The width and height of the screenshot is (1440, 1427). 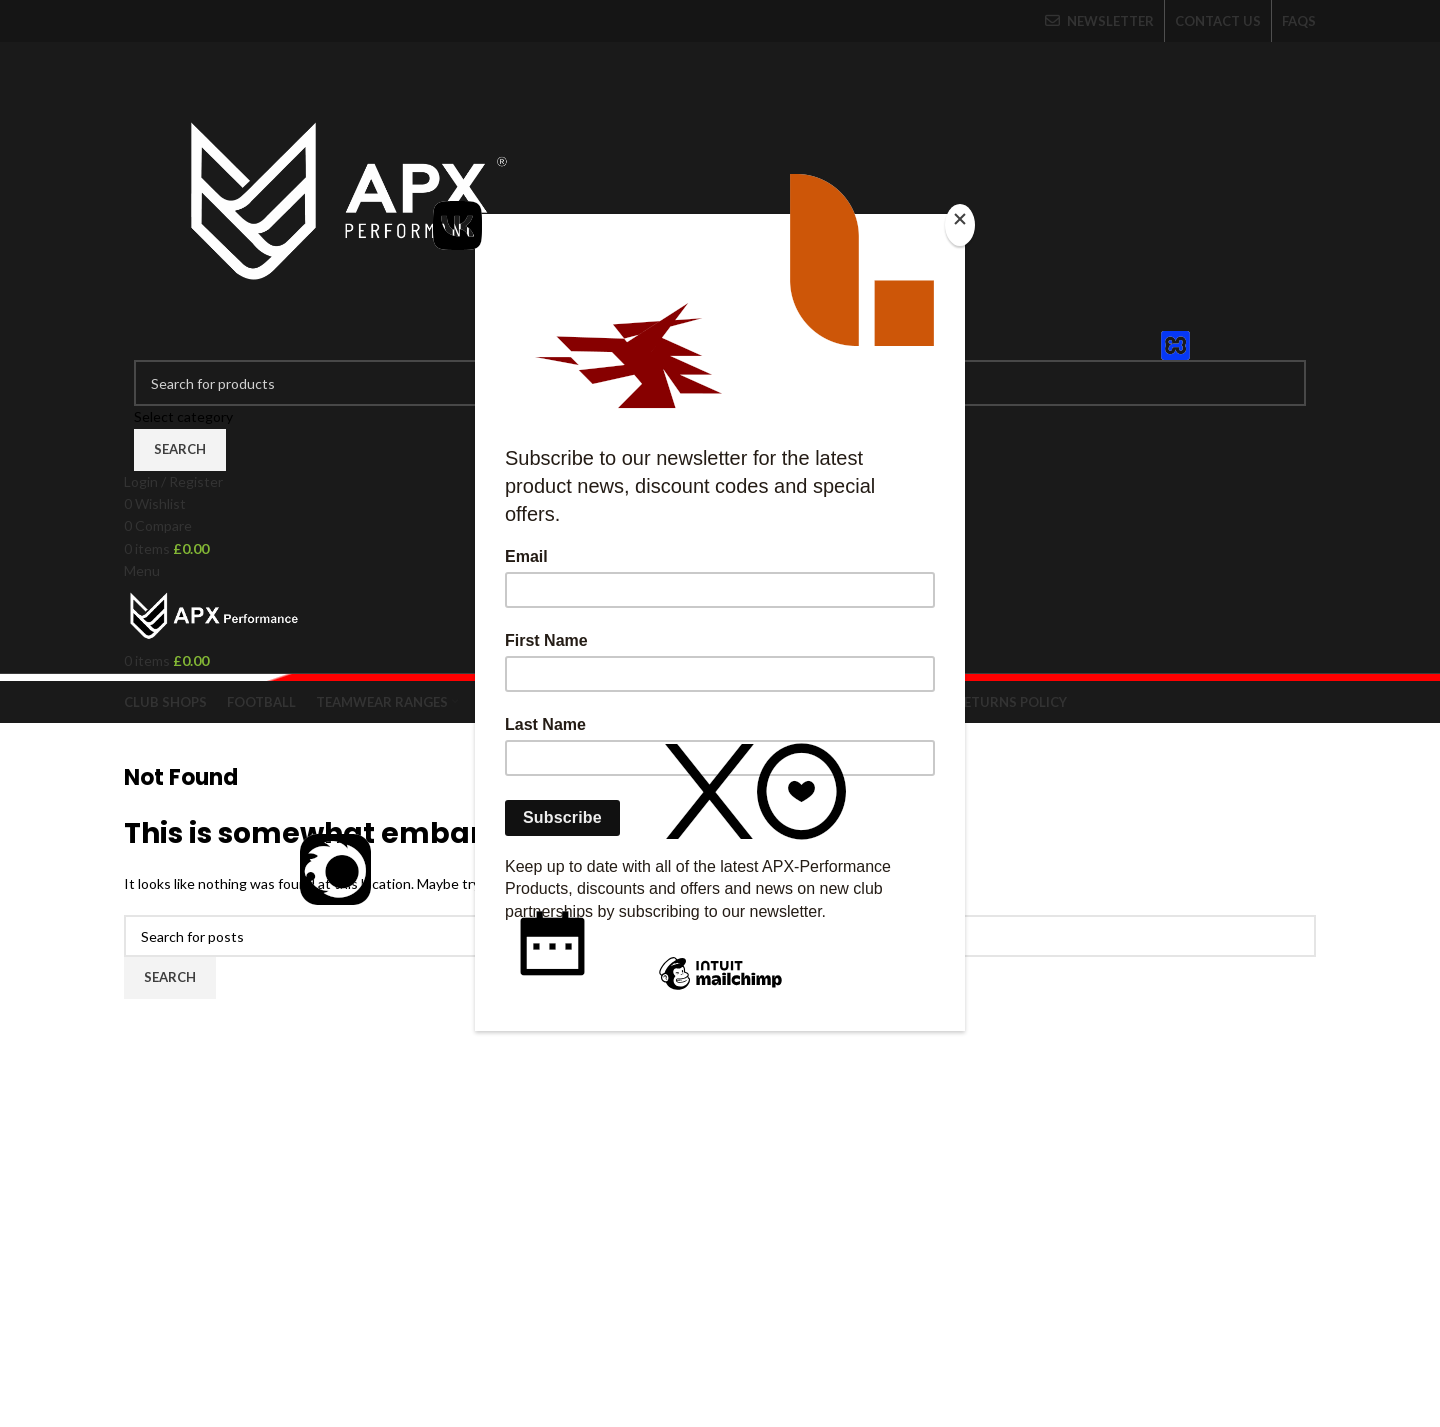 I want to click on launch xampp local server application, so click(x=1175, y=345).